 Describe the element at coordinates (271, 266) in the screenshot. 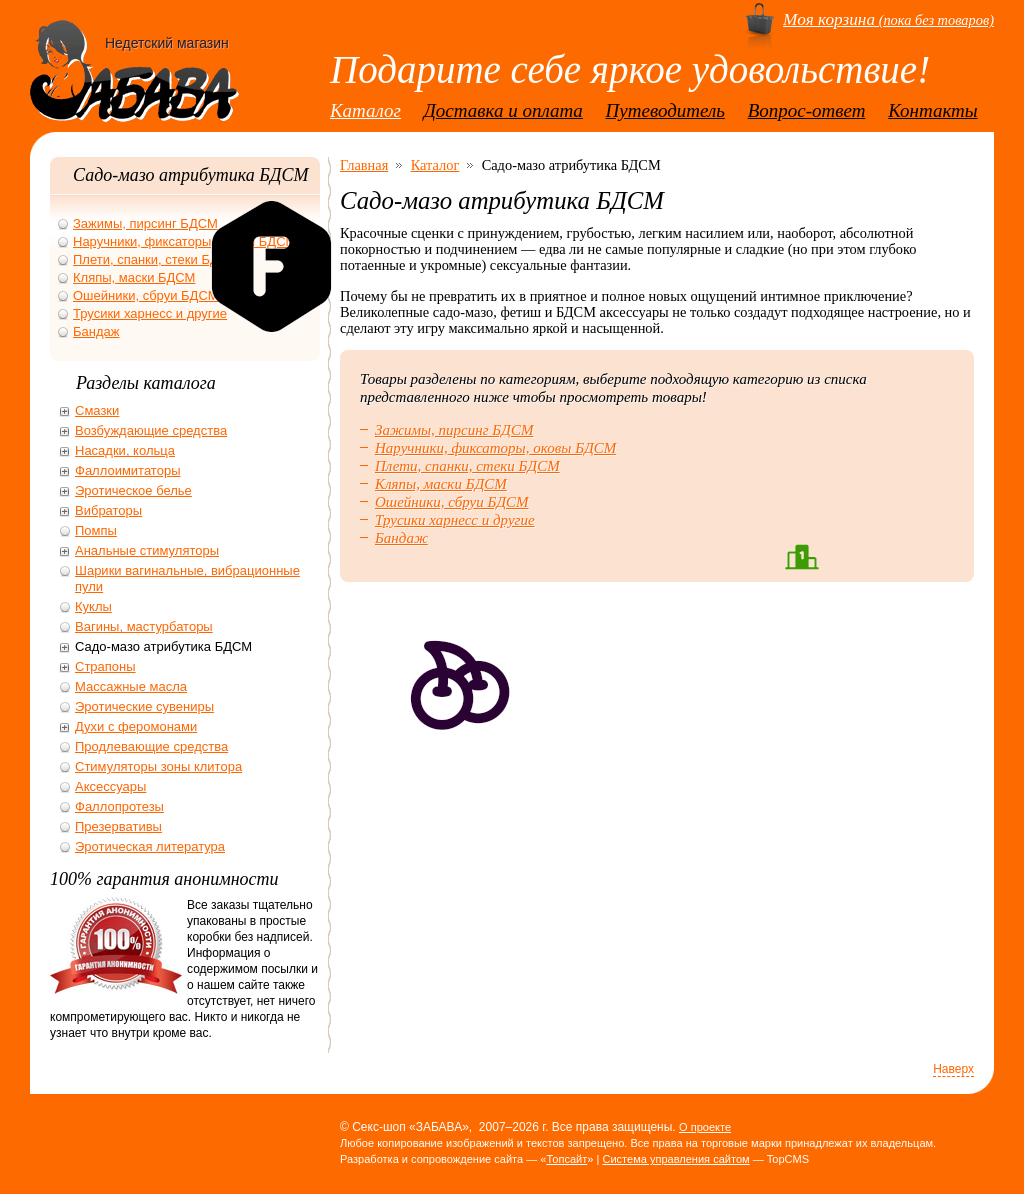

I see `indicates a file or item starting with the letter F` at that location.